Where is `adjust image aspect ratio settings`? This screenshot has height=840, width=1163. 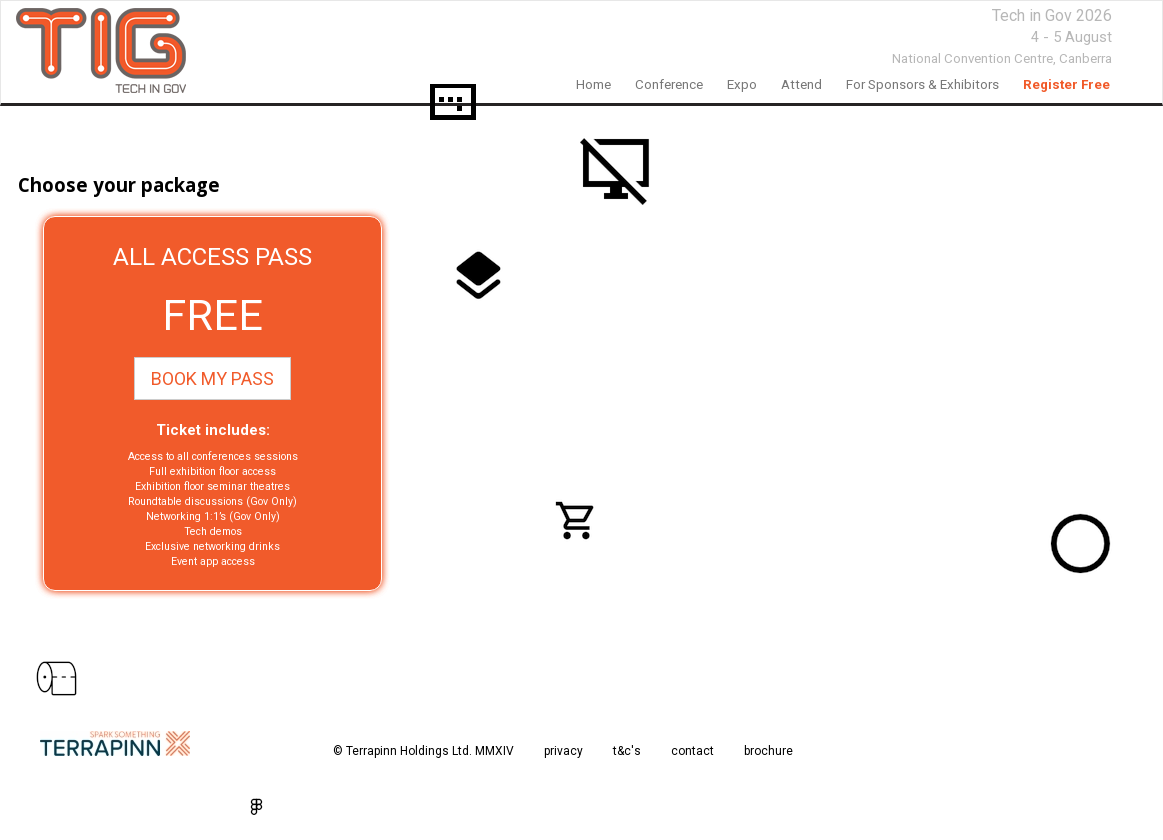 adjust image aspect ratio settings is located at coordinates (453, 102).